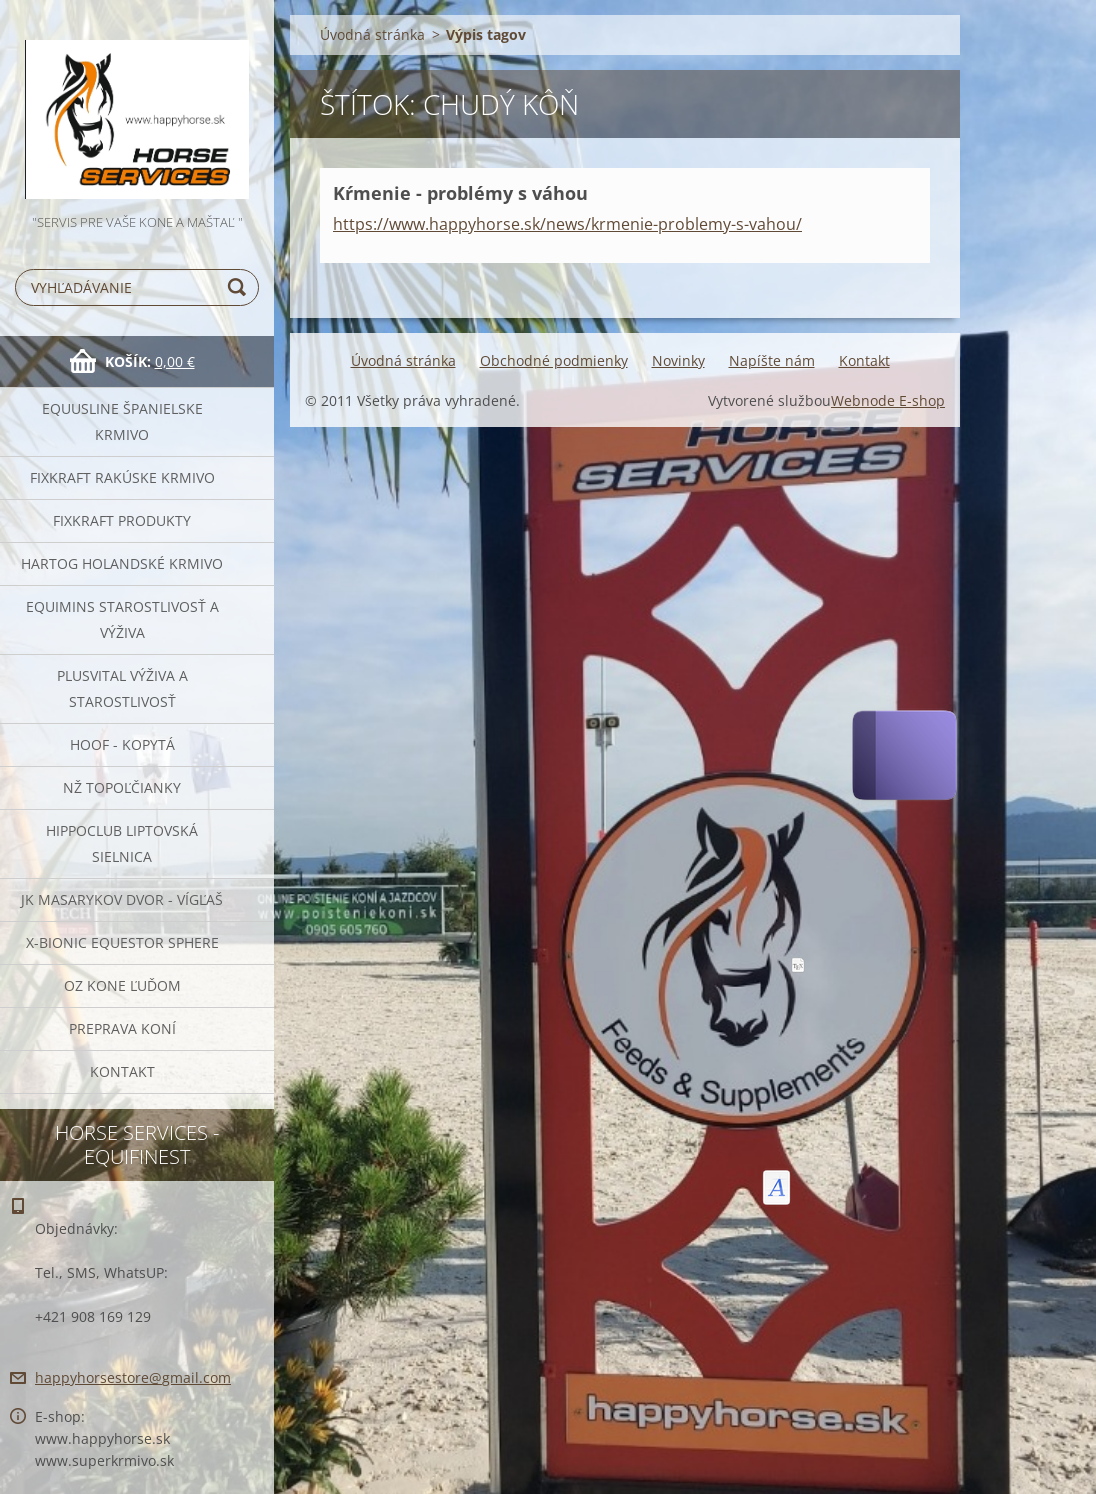 This screenshot has width=1096, height=1494. Describe the element at coordinates (798, 965) in the screenshot. I see `a LaTeX or TeX document file` at that location.